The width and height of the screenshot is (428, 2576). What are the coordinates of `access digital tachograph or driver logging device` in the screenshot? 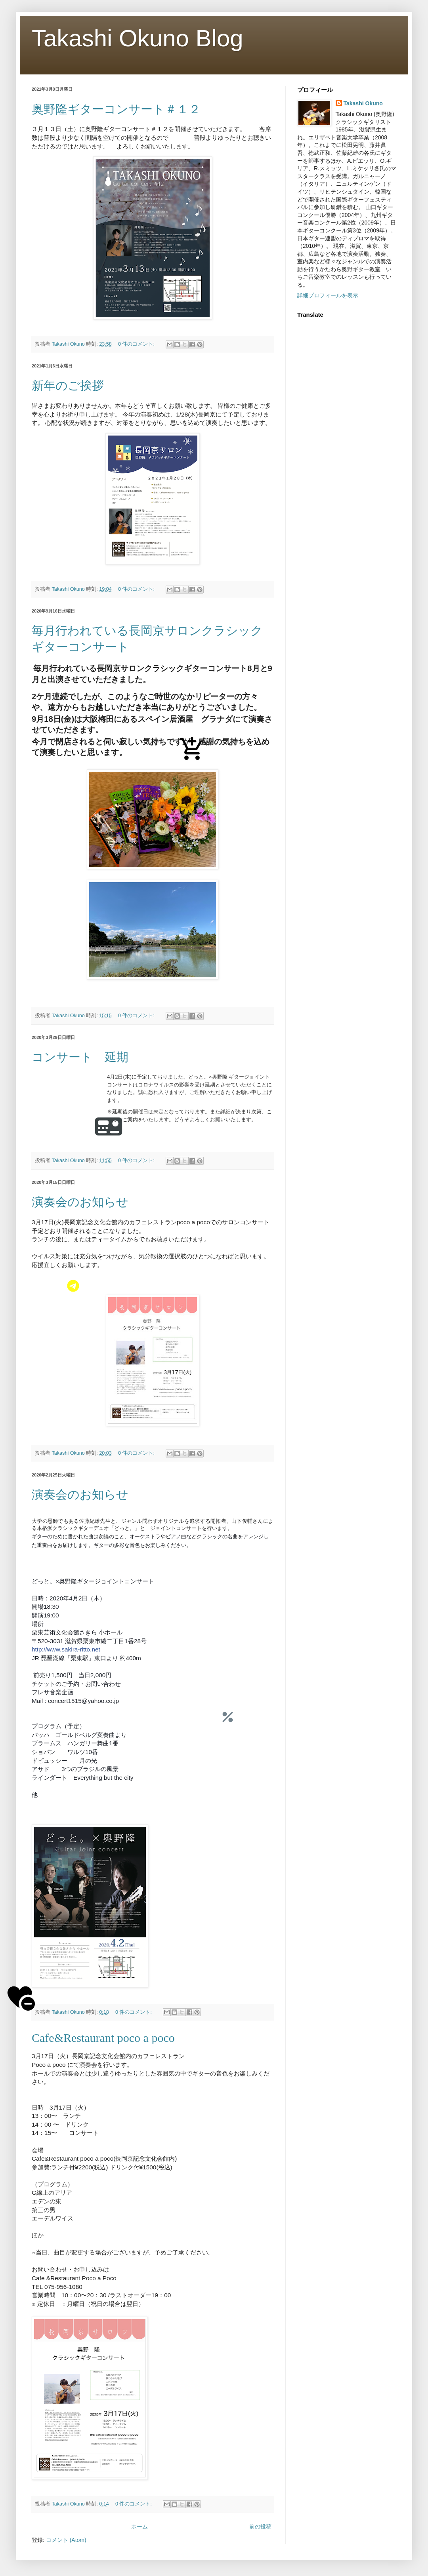 It's located at (109, 1126).